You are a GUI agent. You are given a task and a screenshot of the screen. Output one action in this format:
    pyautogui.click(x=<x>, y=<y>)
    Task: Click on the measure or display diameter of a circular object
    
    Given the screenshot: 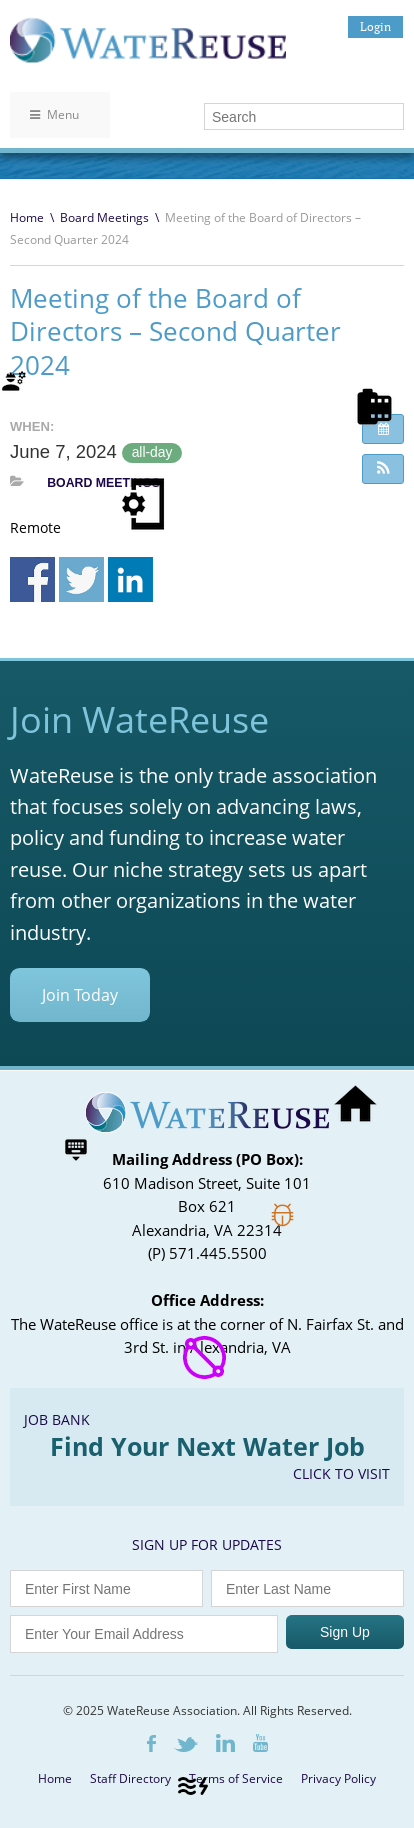 What is the action you would take?
    pyautogui.click(x=204, y=1357)
    